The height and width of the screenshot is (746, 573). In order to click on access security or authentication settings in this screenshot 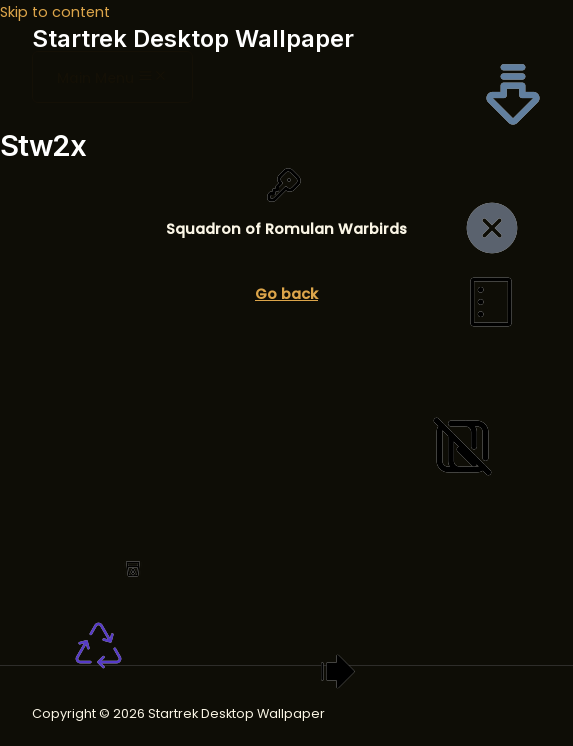, I will do `click(284, 185)`.